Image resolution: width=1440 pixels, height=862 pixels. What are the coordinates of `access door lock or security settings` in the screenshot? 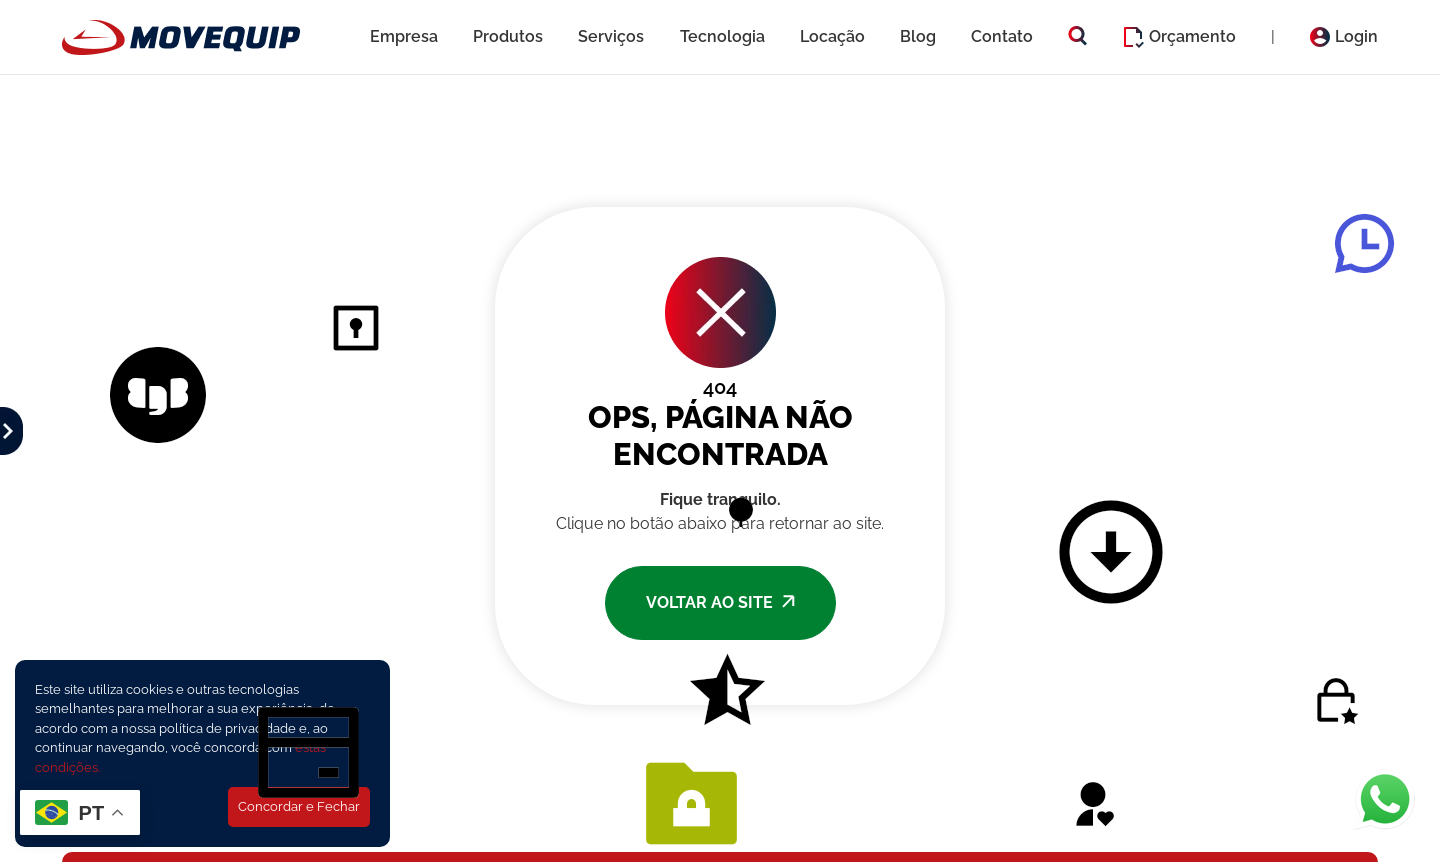 It's located at (356, 328).